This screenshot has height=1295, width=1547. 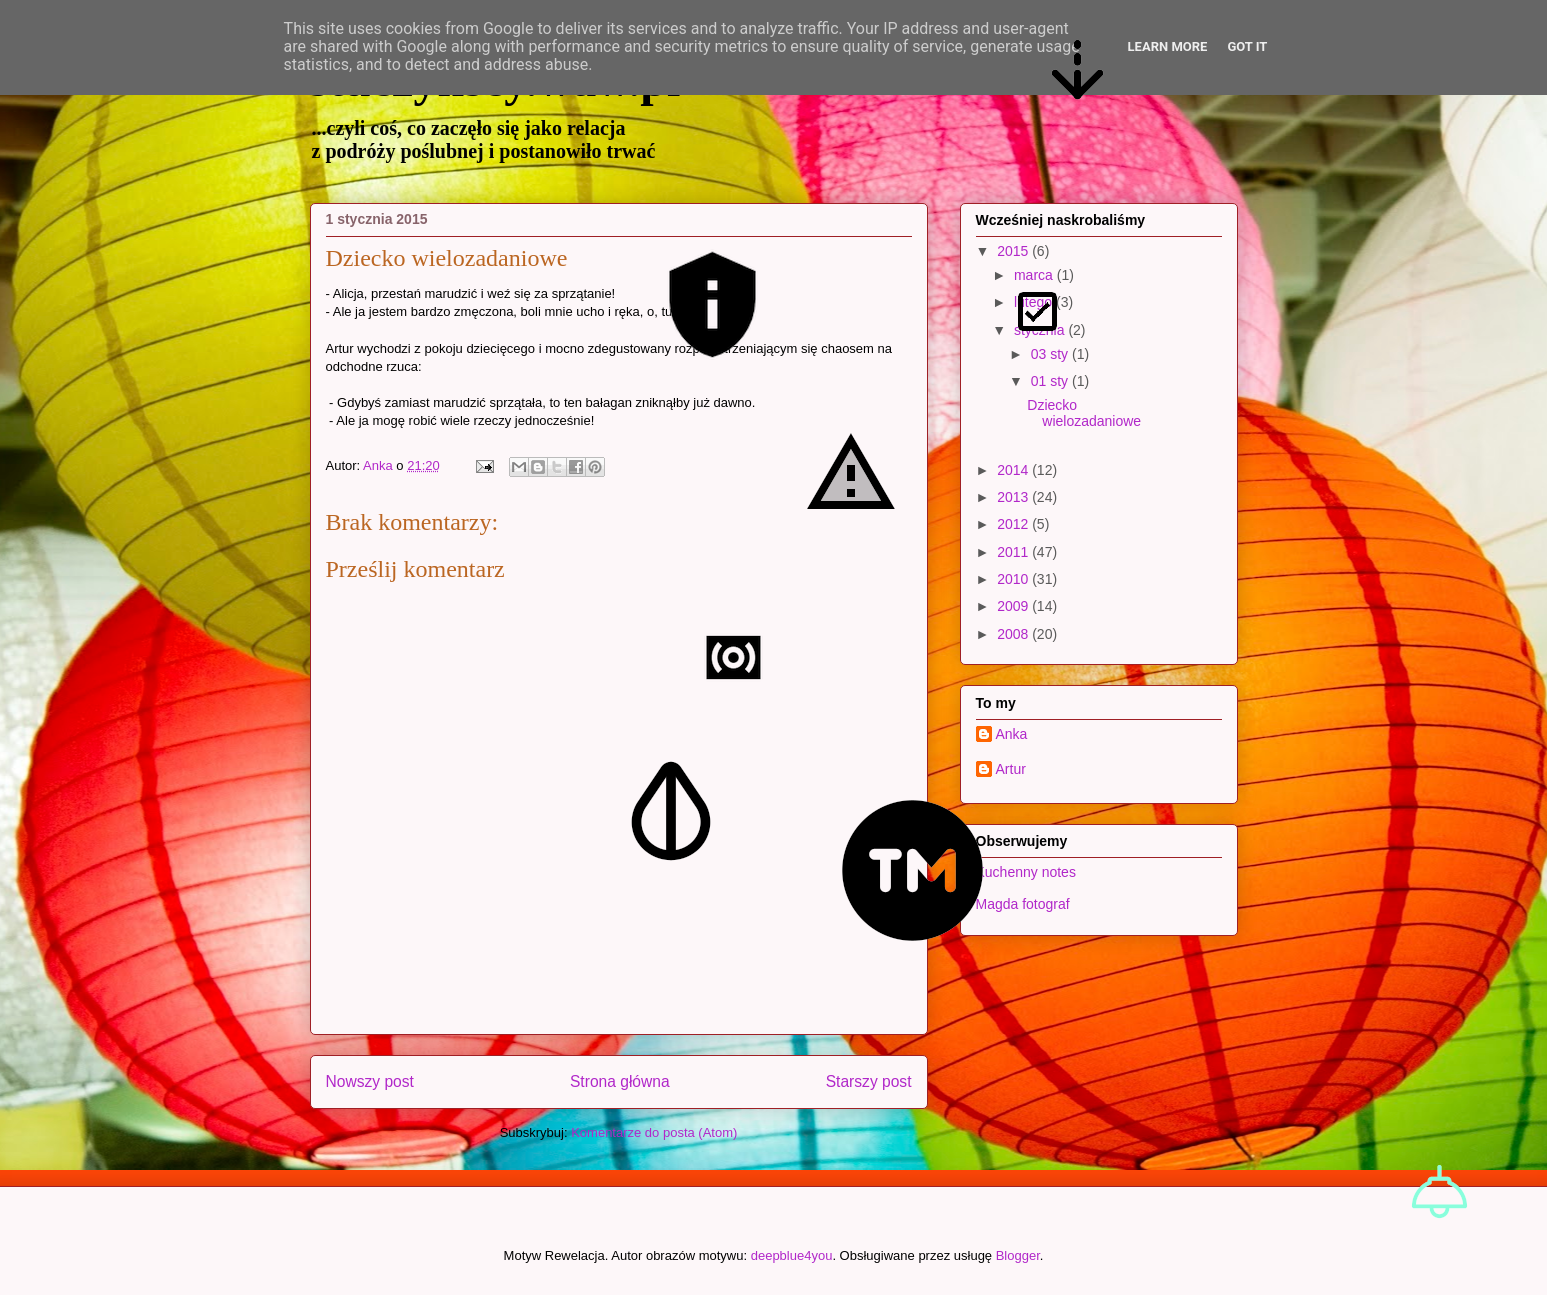 What do you see at coordinates (851, 473) in the screenshot?
I see `indicates a warning or potential issue` at bounding box center [851, 473].